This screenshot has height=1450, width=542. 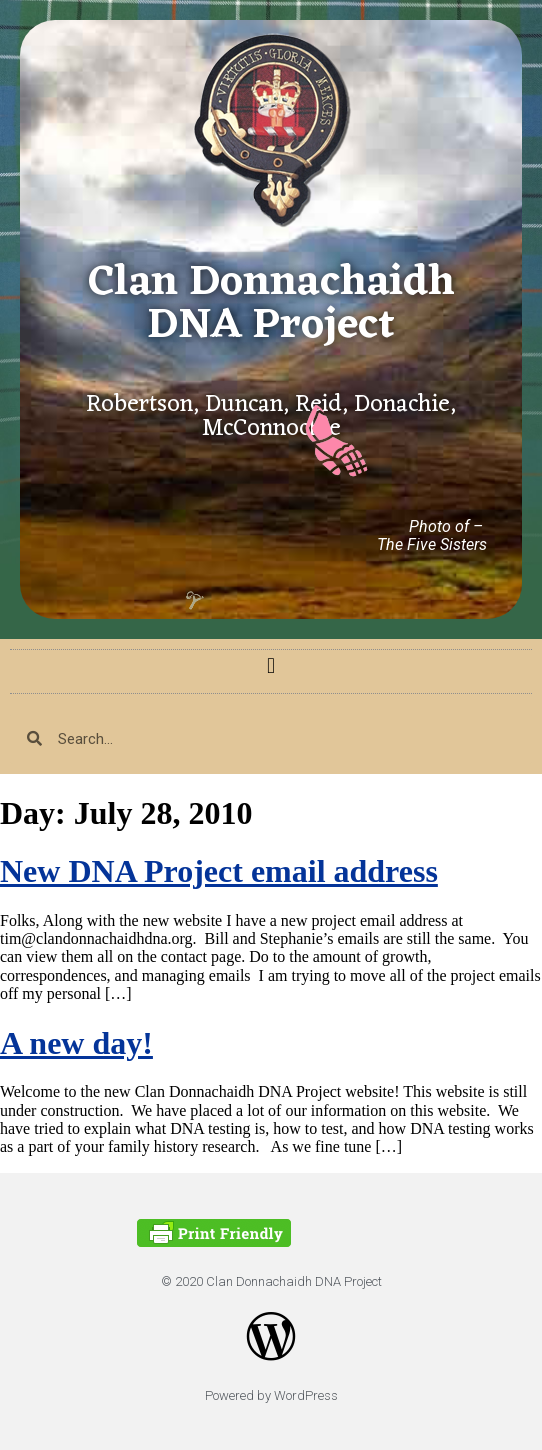 What do you see at coordinates (336, 440) in the screenshot?
I see `equip armor or gauntlet item` at bounding box center [336, 440].